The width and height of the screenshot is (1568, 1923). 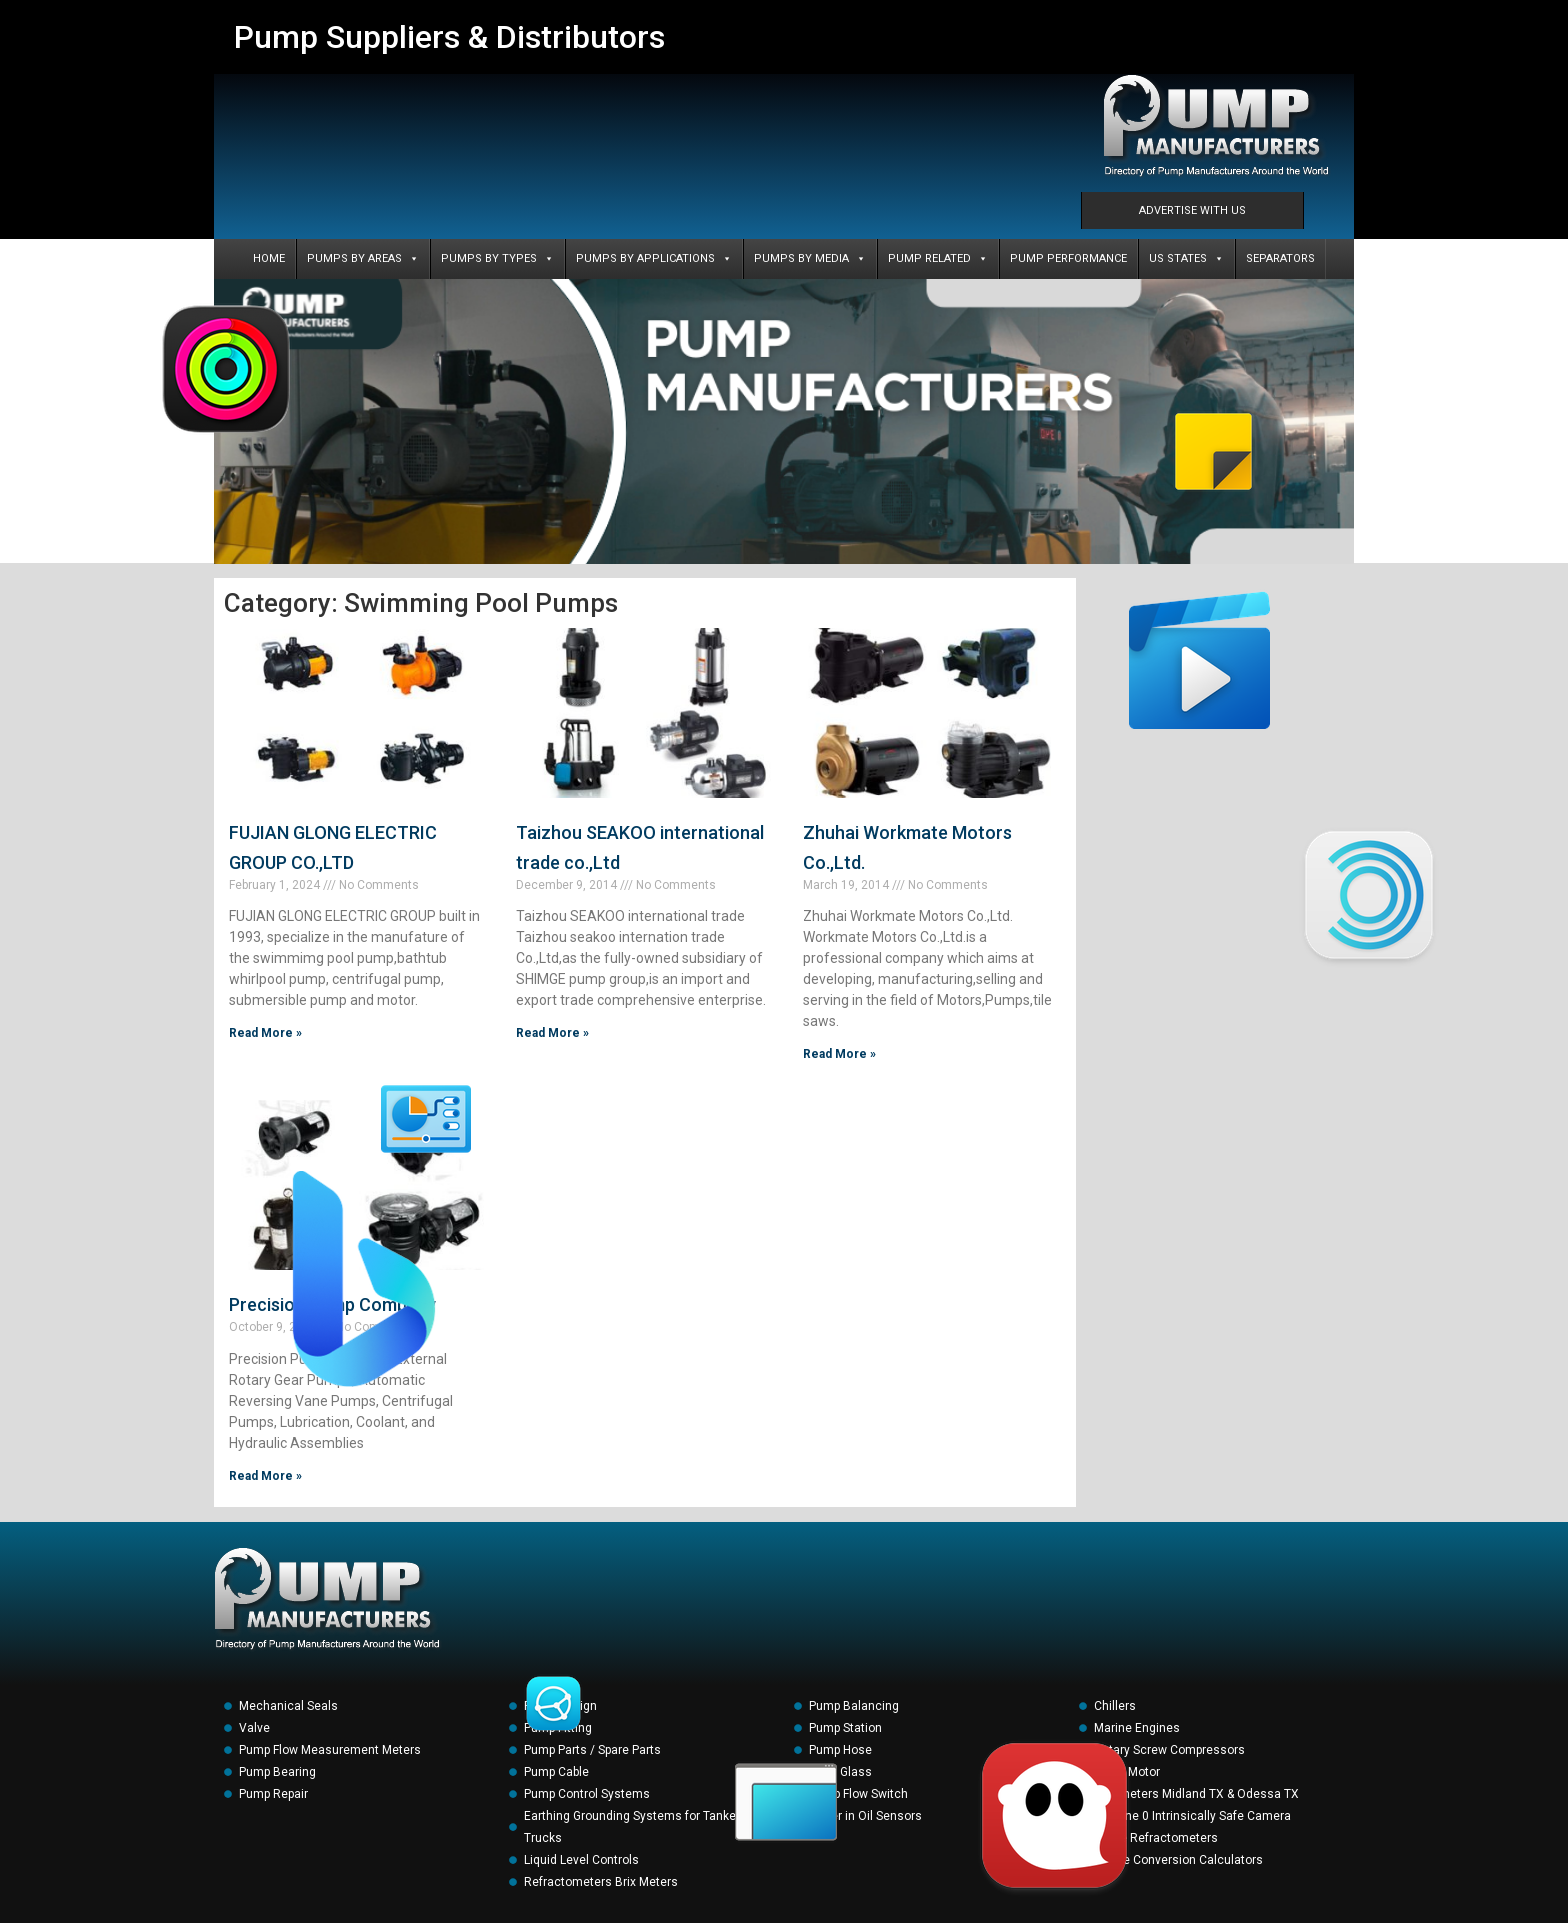 I want to click on open desktop view, so click(x=786, y=1802).